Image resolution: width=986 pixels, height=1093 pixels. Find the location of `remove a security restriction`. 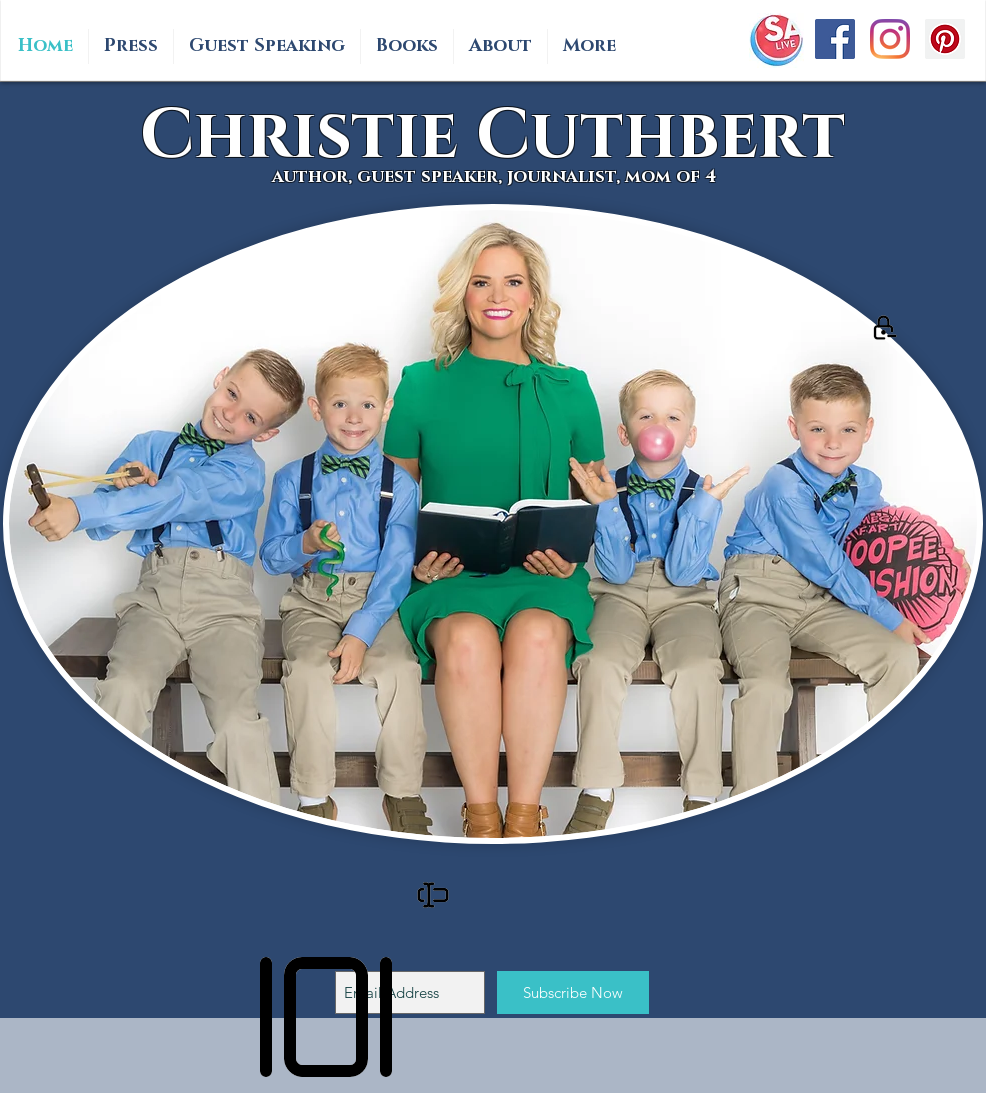

remove a security restriction is located at coordinates (883, 327).